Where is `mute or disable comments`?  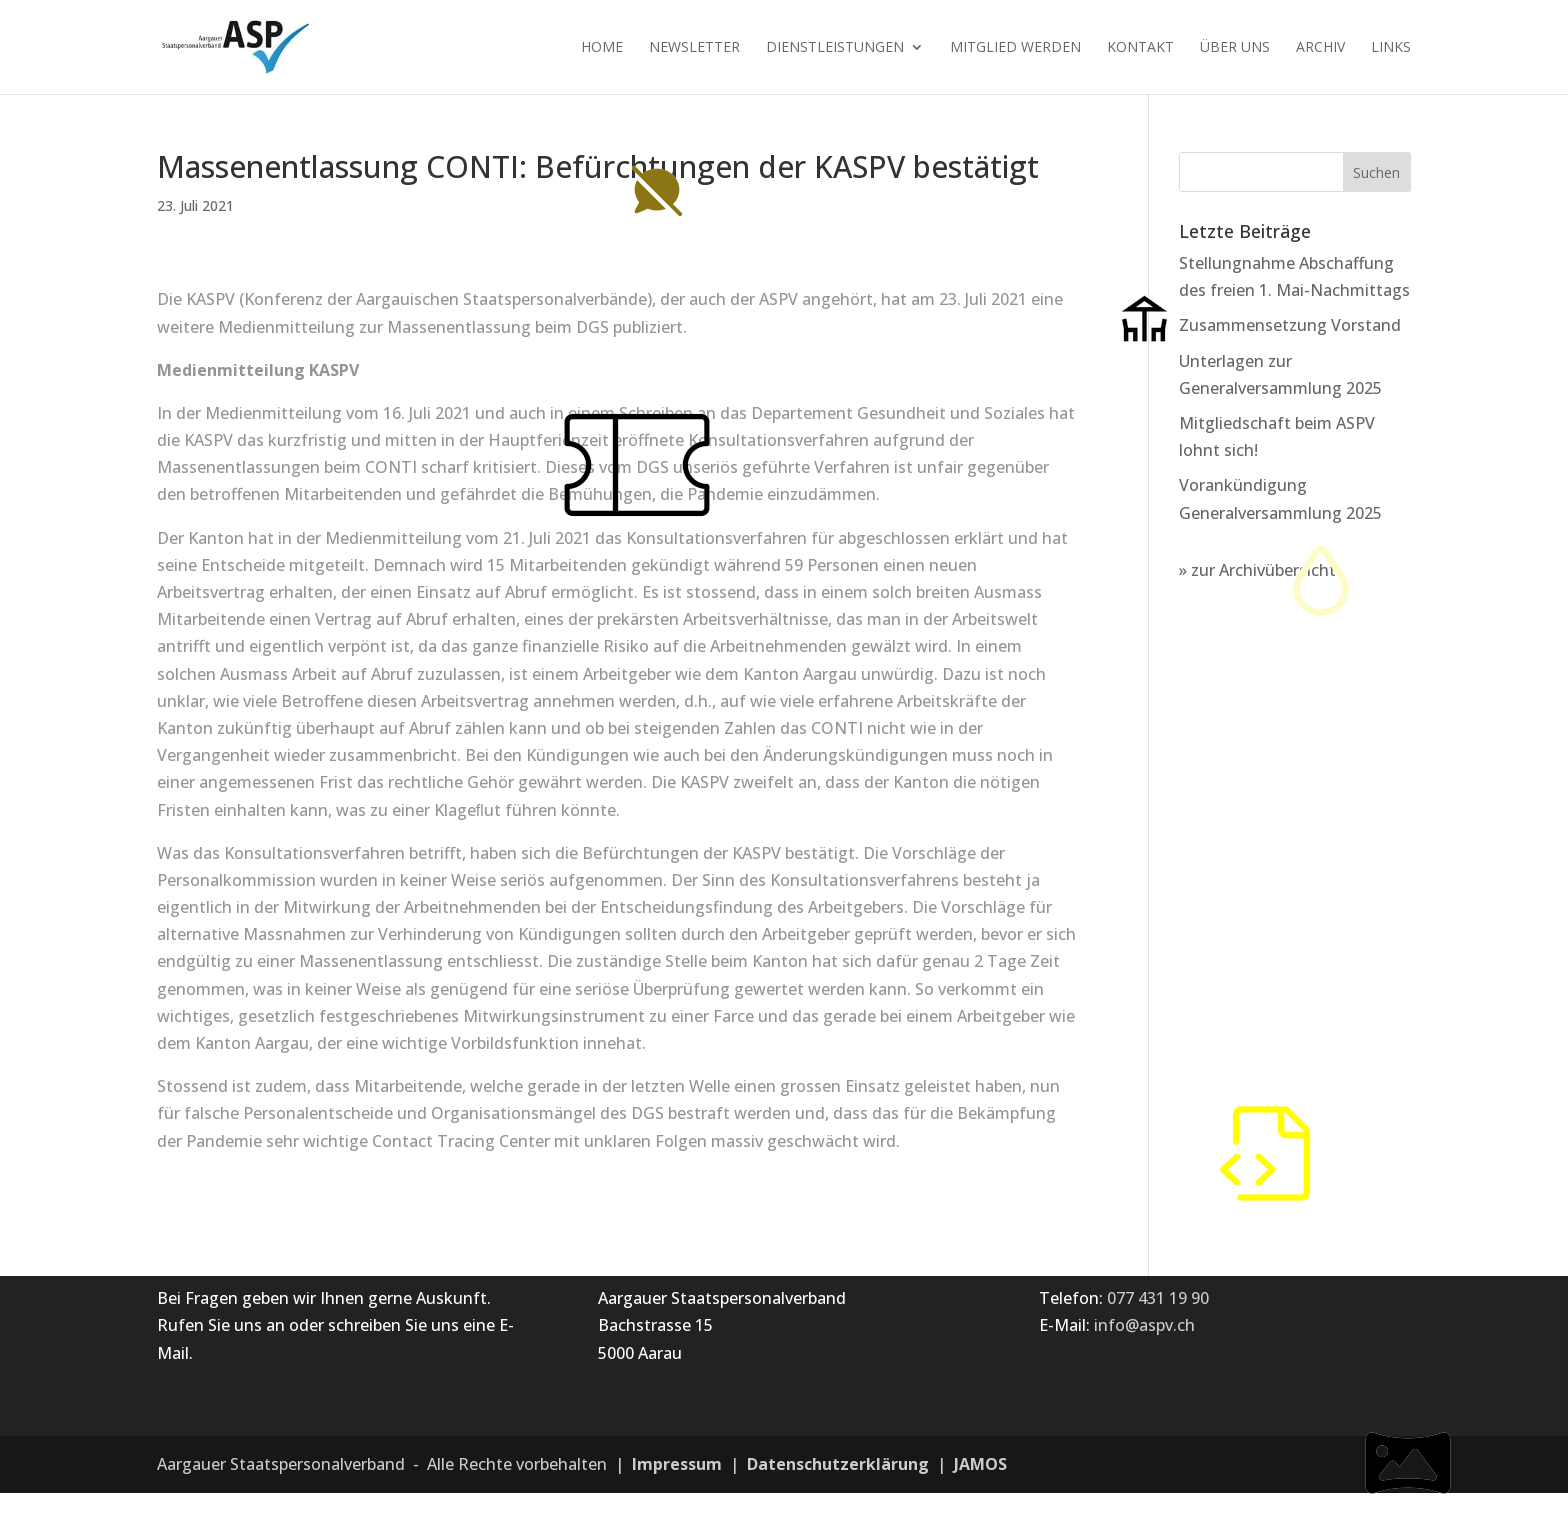 mute or disable comments is located at coordinates (657, 191).